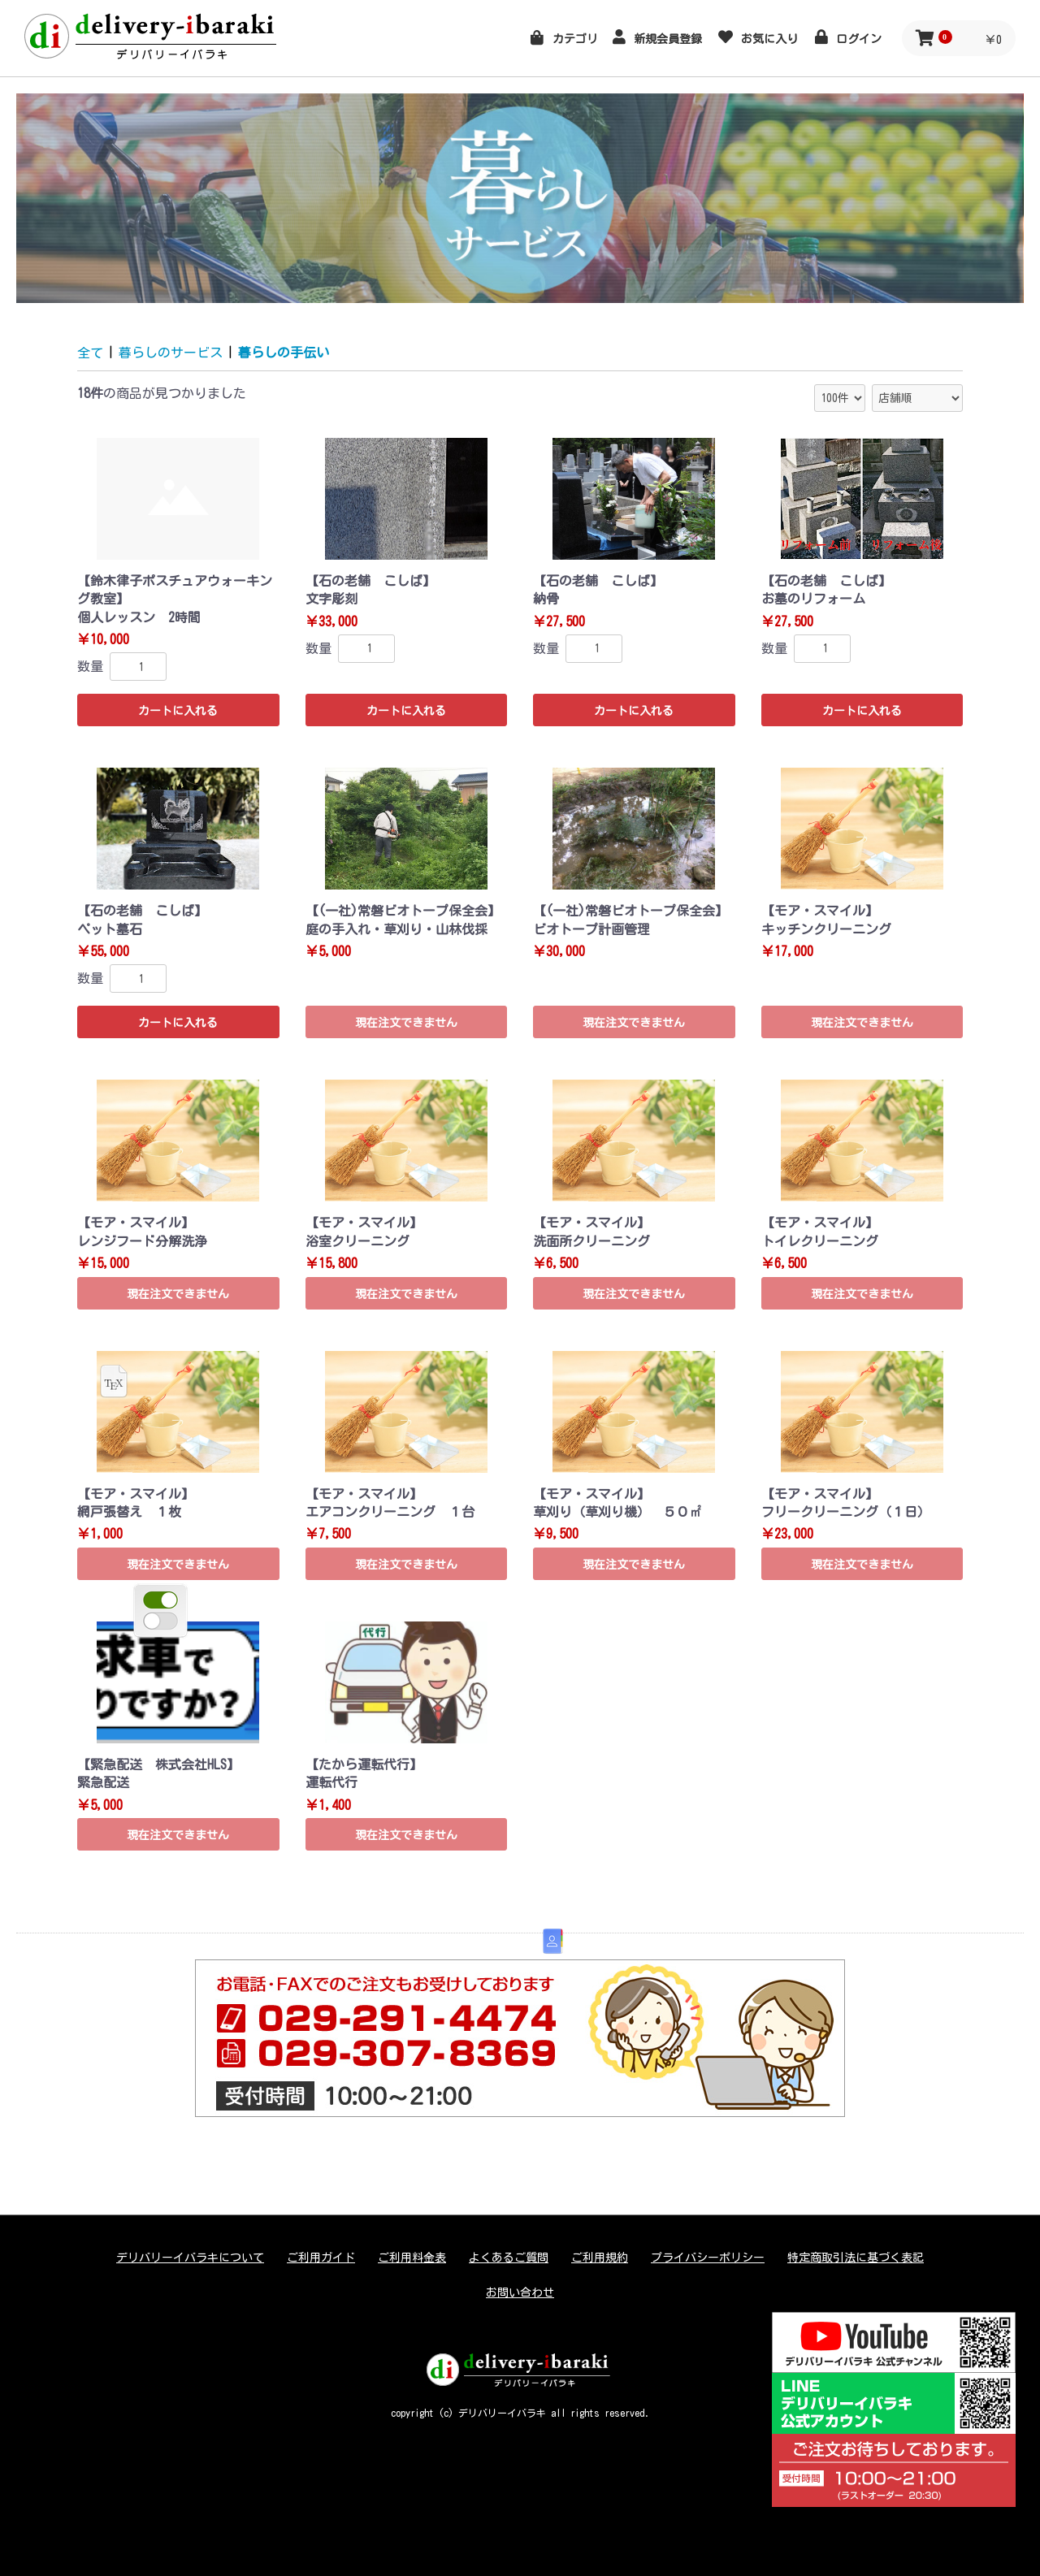 This screenshot has width=1040, height=2576. I want to click on open desktop preferences or settings, so click(160, 1610).